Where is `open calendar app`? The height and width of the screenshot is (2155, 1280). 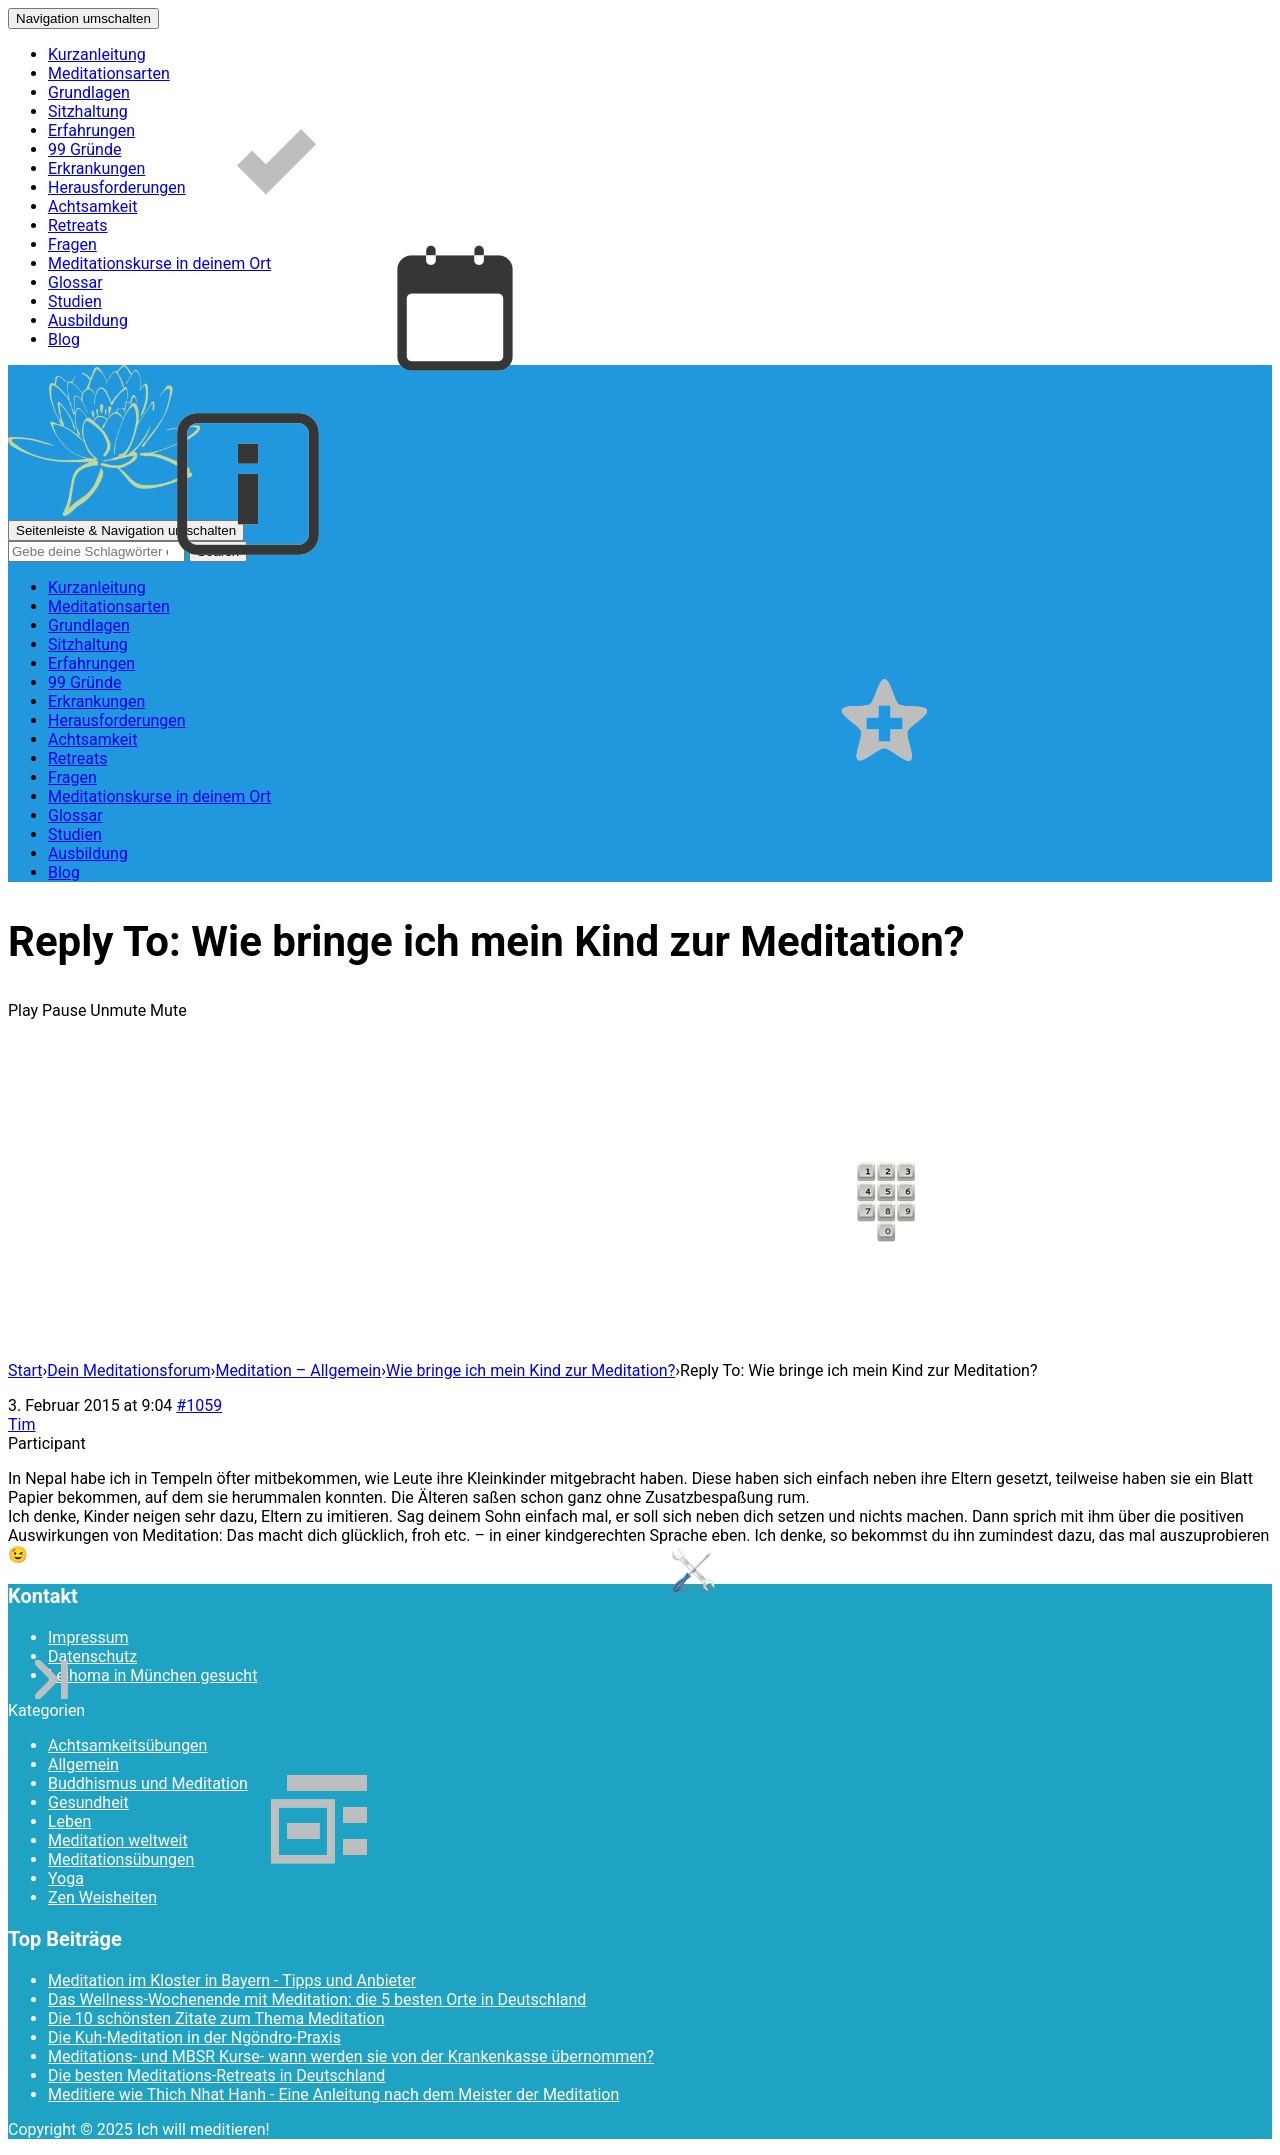
open calendar app is located at coordinates (455, 313).